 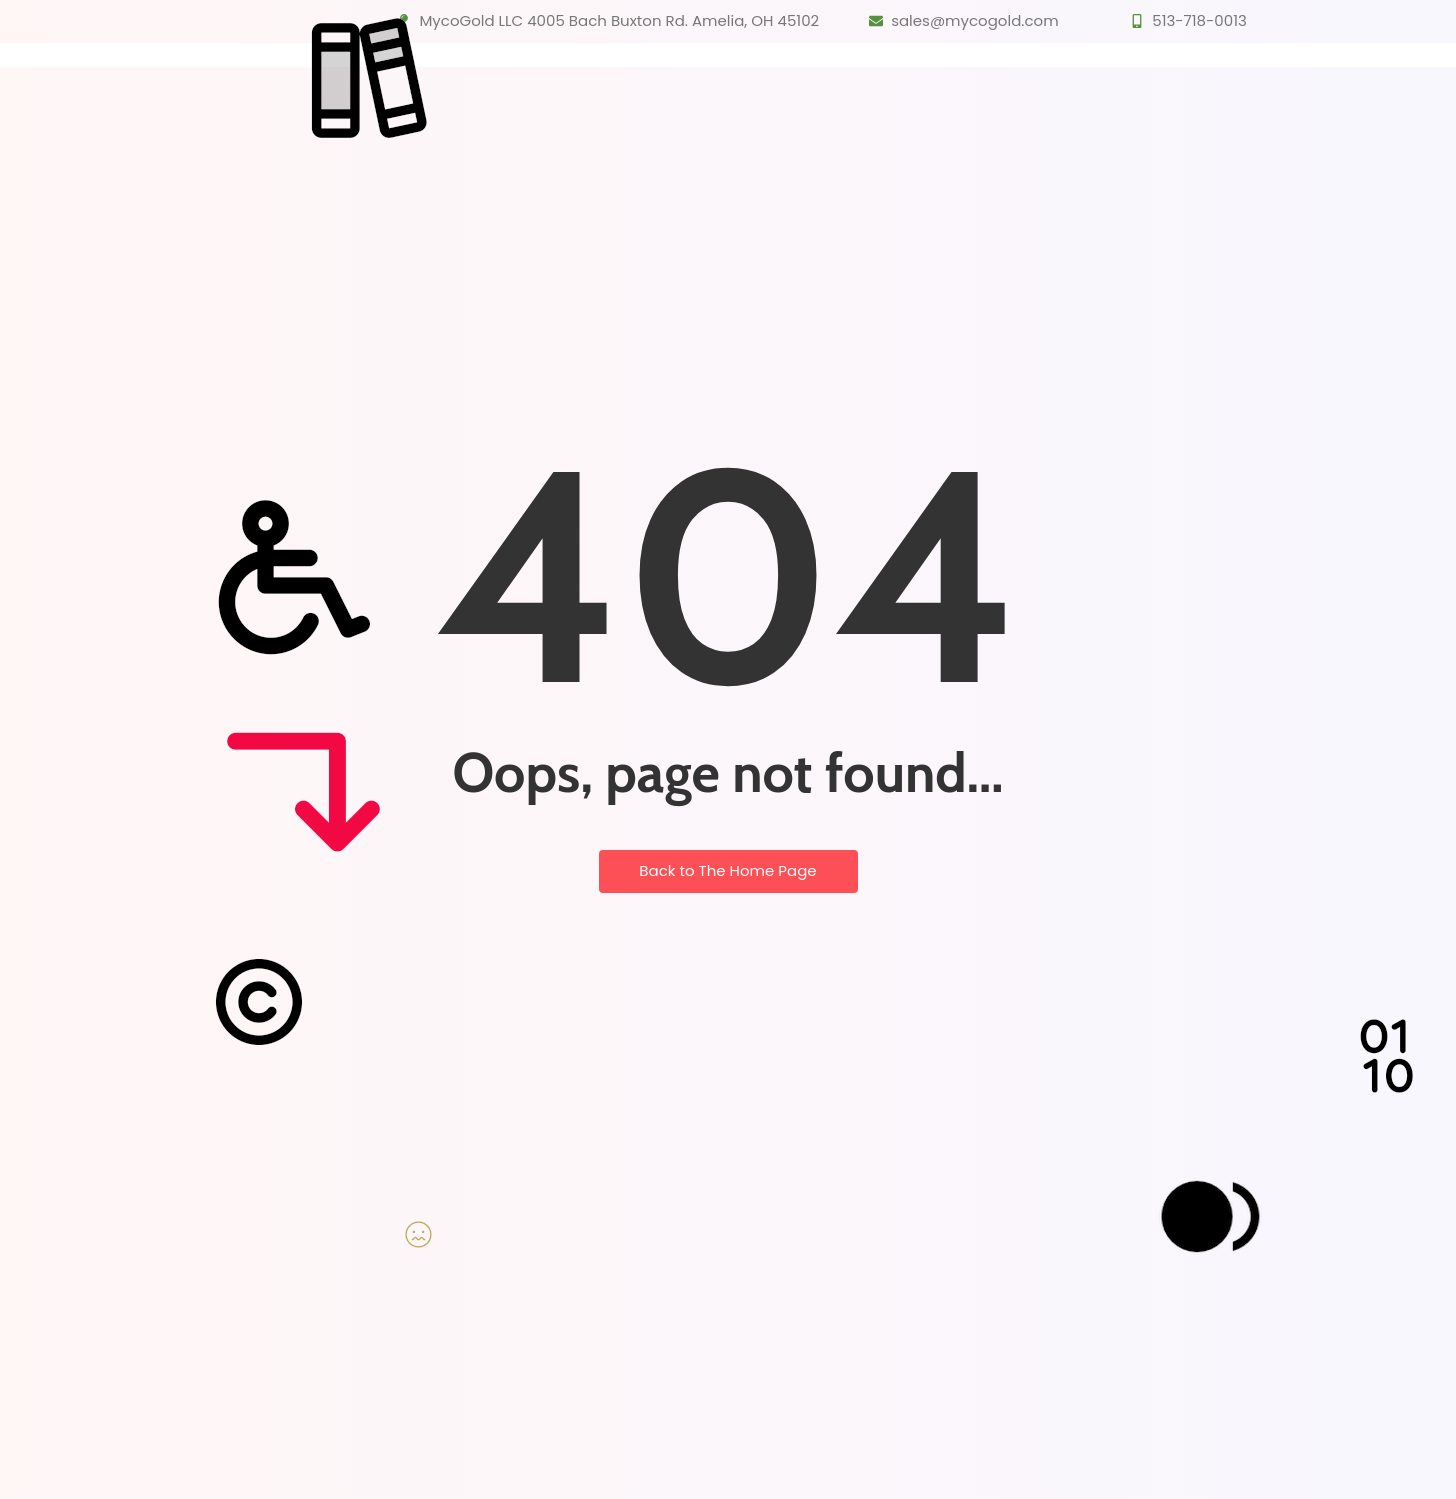 What do you see at coordinates (282, 580) in the screenshot?
I see `indicates wheelchair accessible facilities` at bounding box center [282, 580].